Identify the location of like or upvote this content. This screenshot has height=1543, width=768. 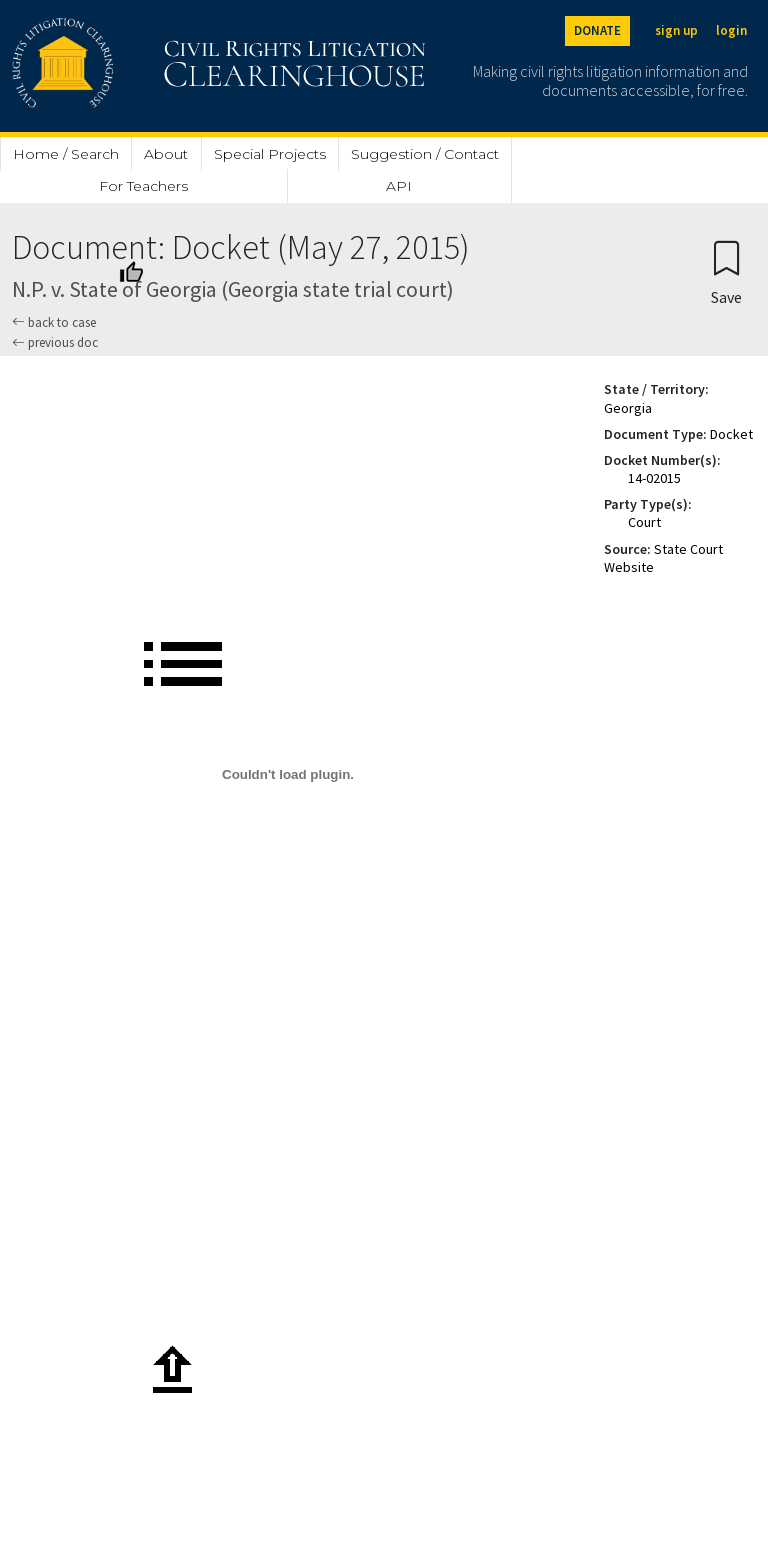
(131, 272).